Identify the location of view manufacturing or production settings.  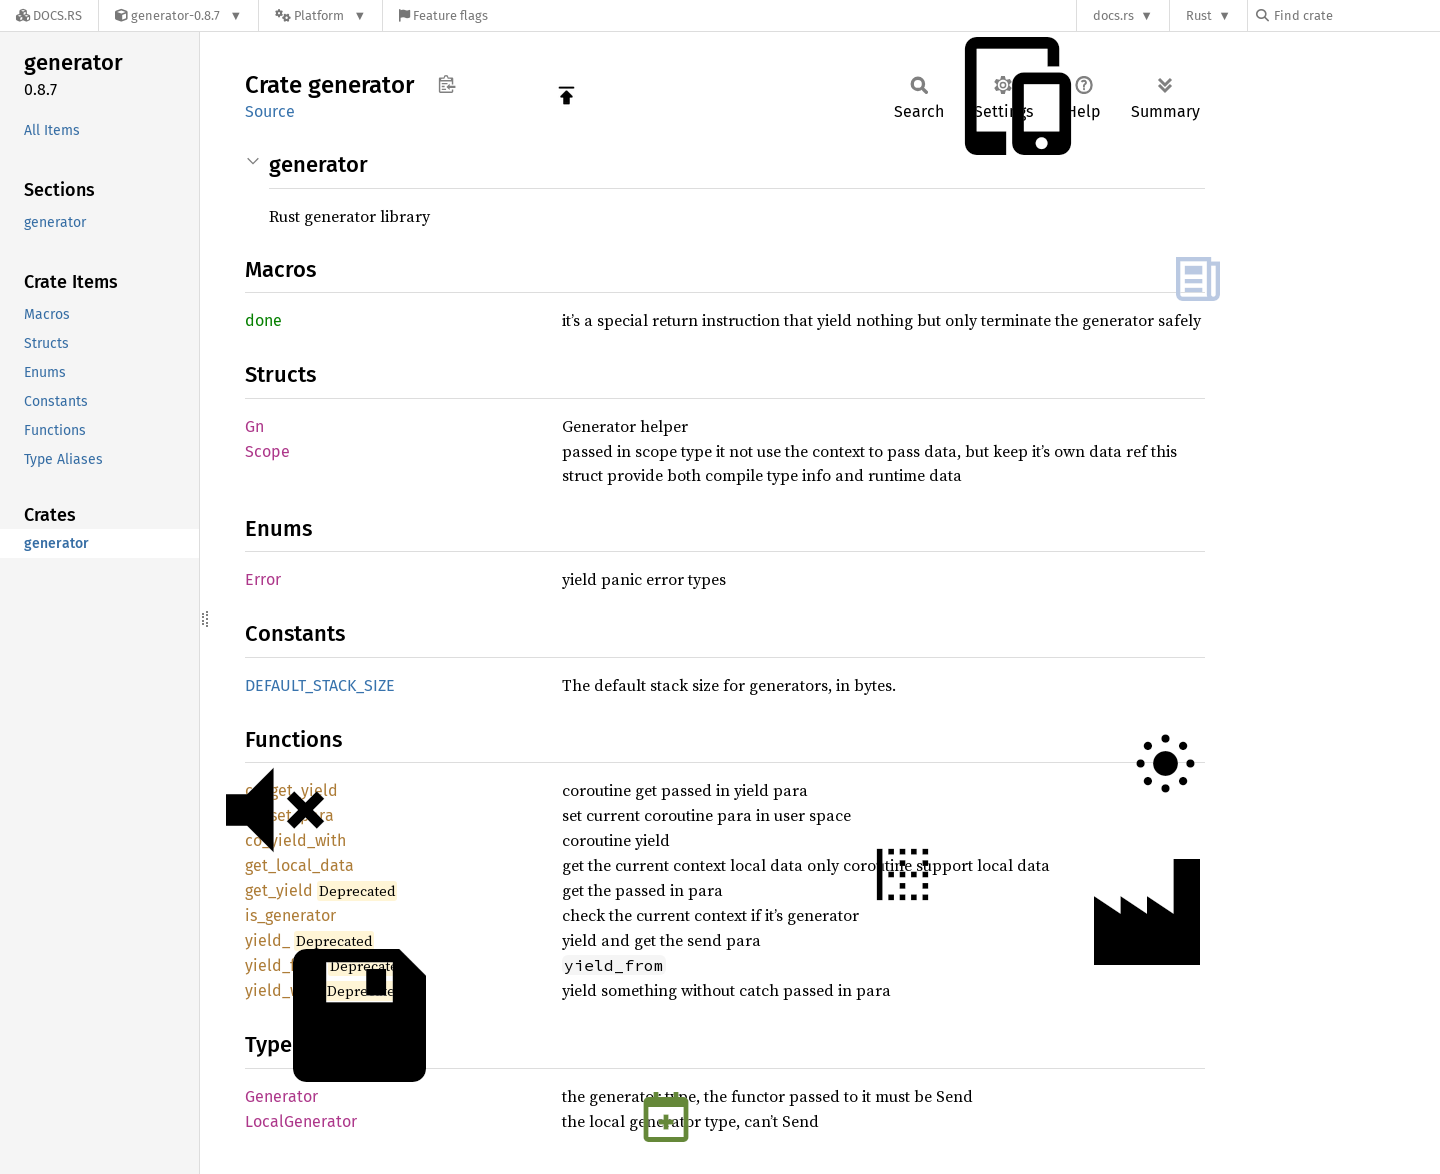
(1147, 912).